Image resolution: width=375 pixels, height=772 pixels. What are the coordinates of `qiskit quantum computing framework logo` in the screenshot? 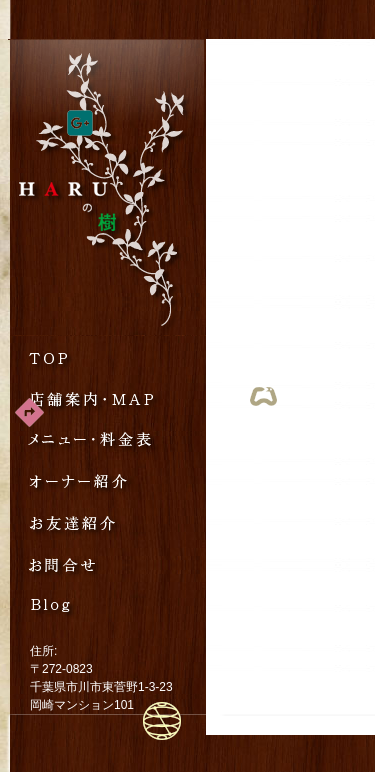 It's located at (162, 721).